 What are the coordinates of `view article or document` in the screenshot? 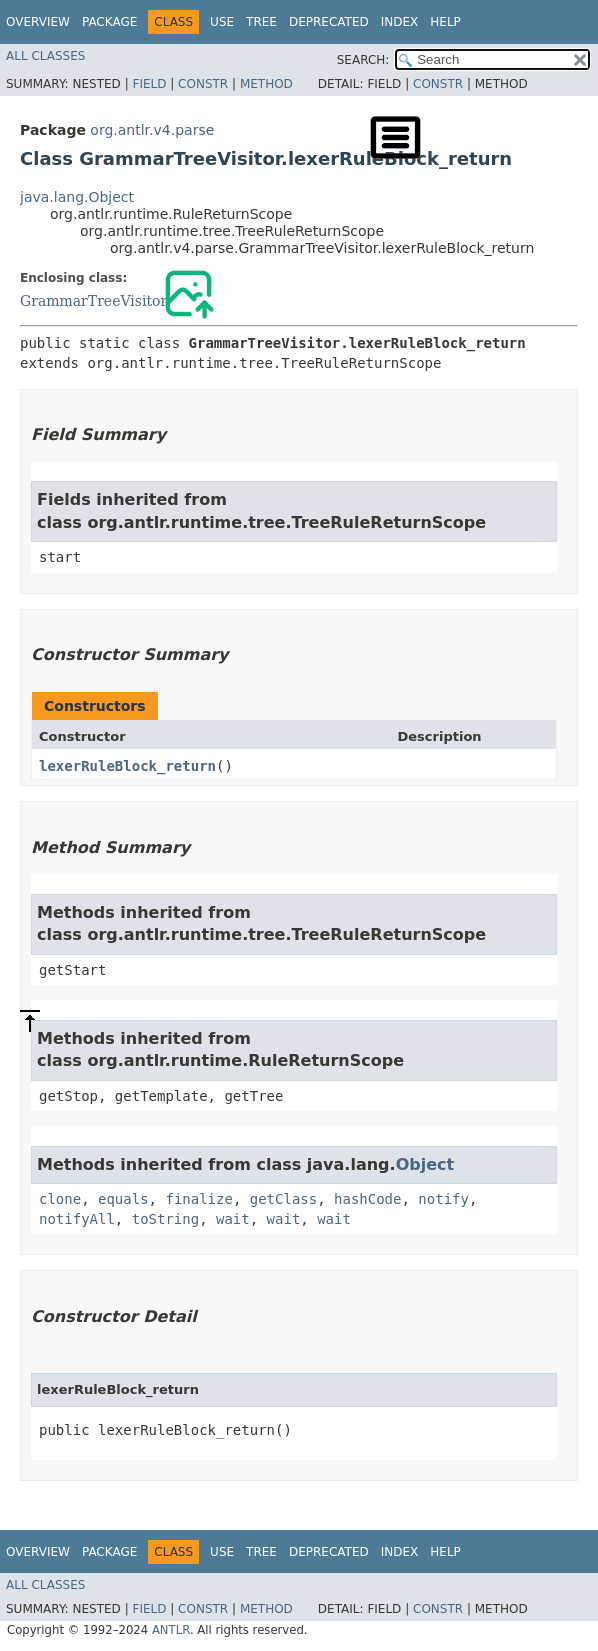 It's located at (395, 137).